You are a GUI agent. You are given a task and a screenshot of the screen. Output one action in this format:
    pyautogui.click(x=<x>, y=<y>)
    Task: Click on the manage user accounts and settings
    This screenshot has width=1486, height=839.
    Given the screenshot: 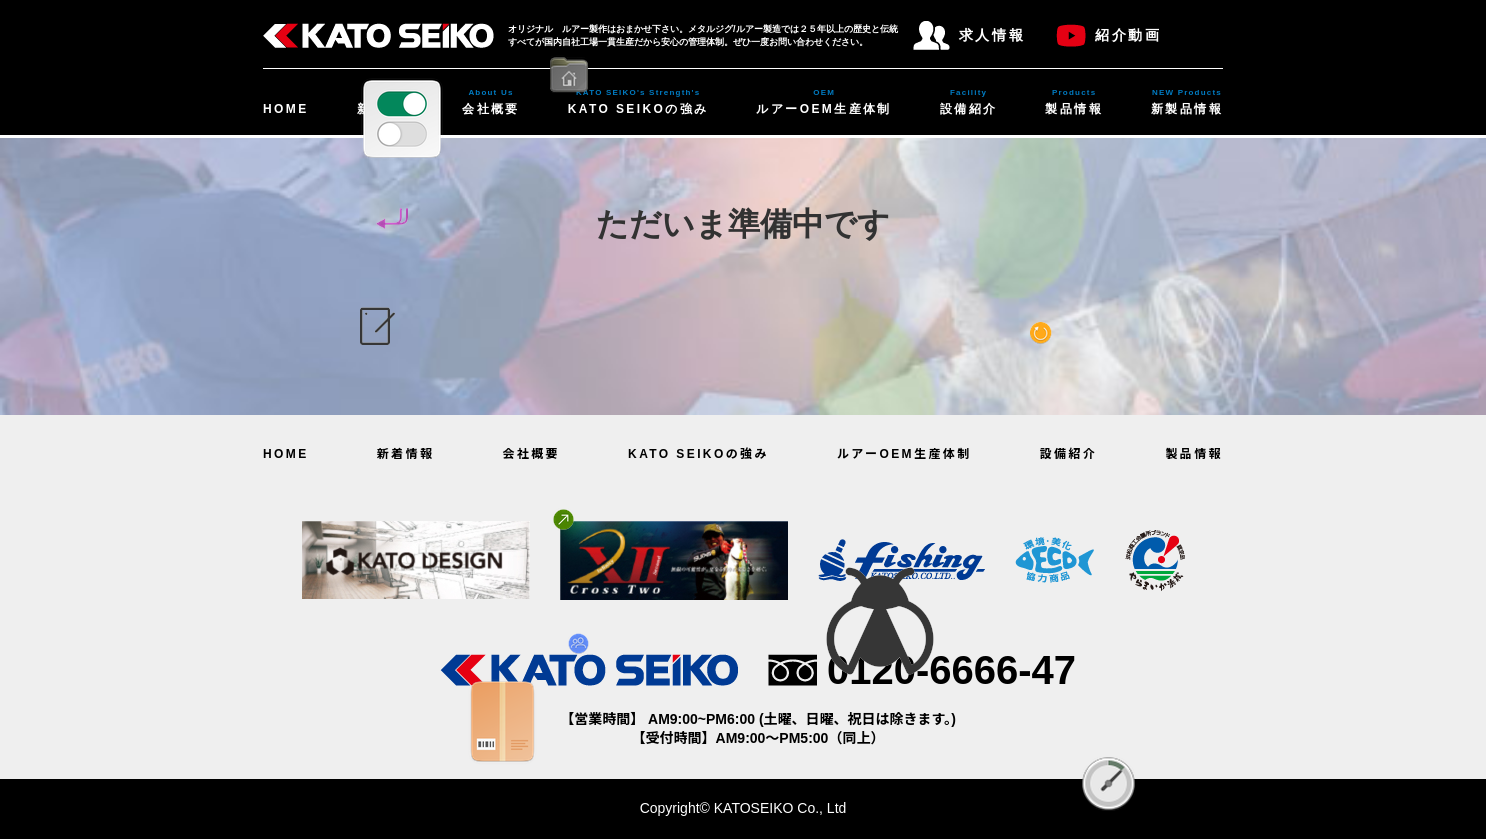 What is the action you would take?
    pyautogui.click(x=578, y=643)
    